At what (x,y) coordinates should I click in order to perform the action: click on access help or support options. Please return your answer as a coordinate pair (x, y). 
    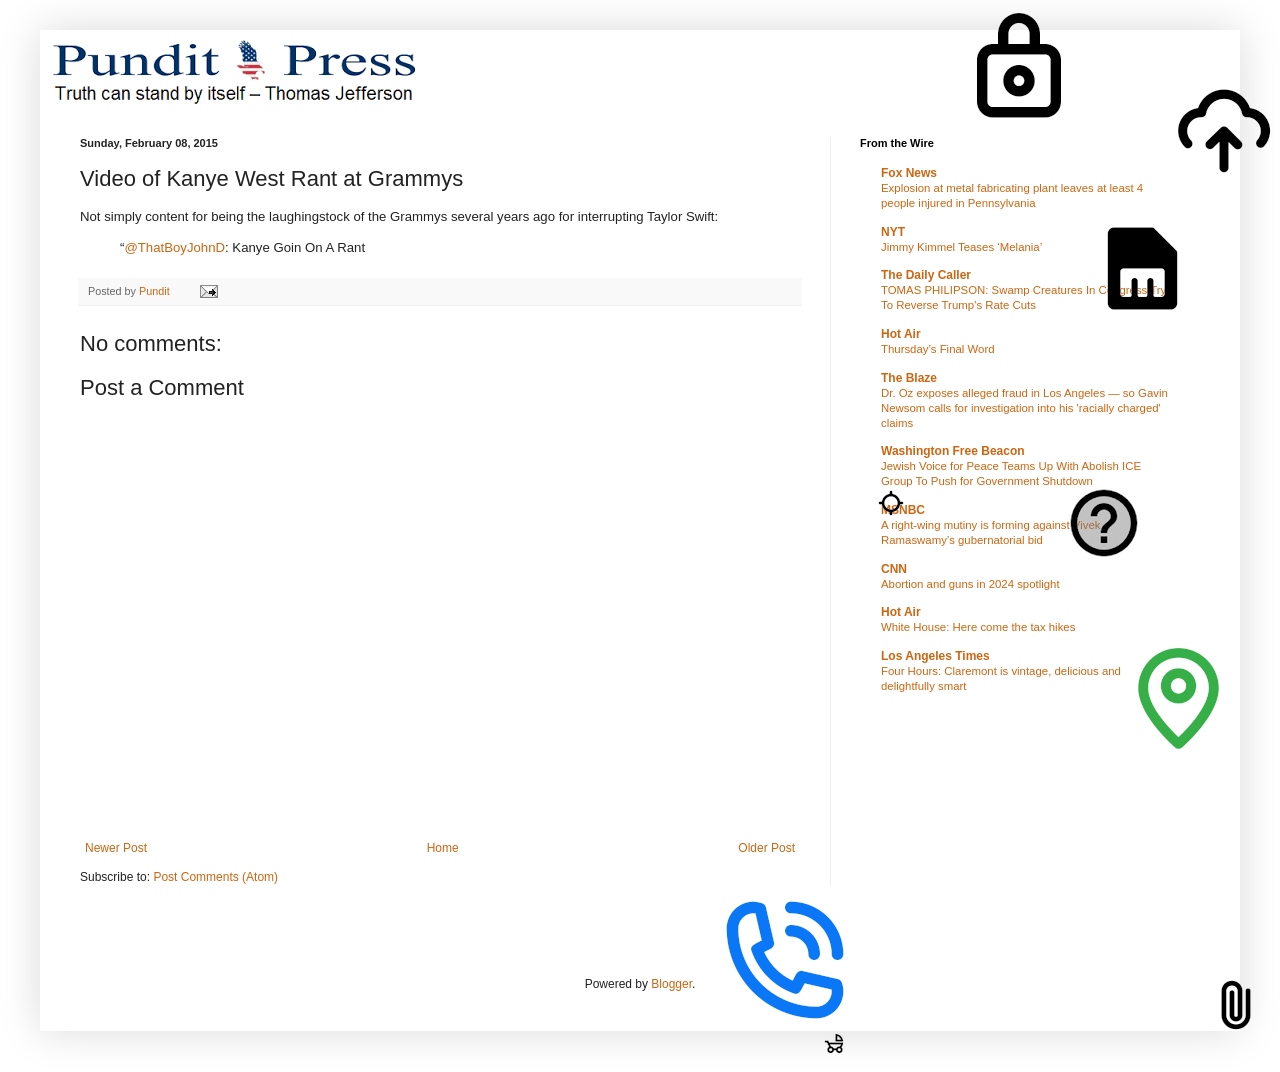
    Looking at the image, I should click on (1104, 523).